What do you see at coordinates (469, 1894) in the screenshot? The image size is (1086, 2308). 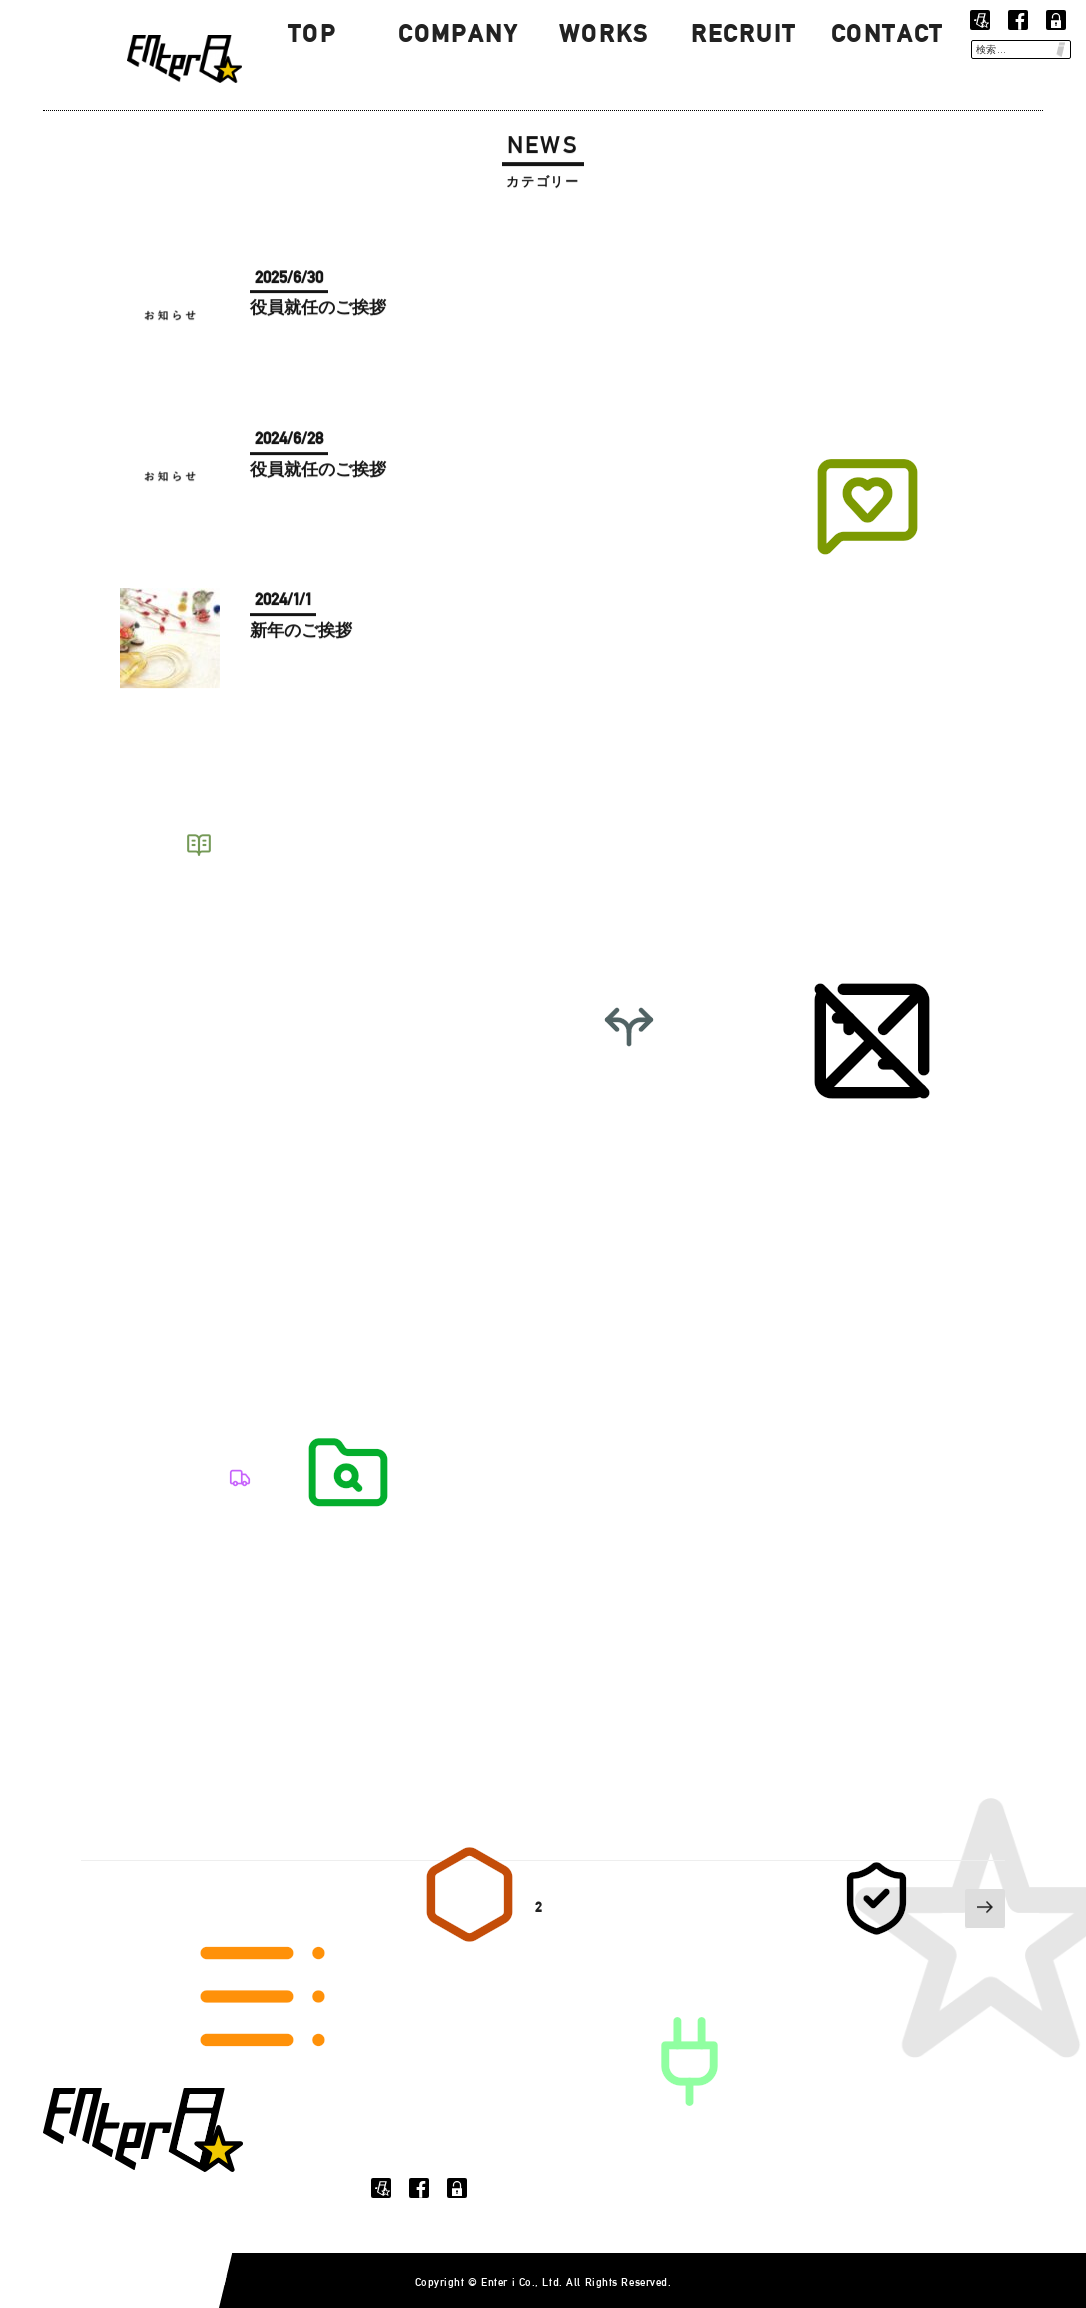 I see `indicates a hexagonal shape or geometric element` at bounding box center [469, 1894].